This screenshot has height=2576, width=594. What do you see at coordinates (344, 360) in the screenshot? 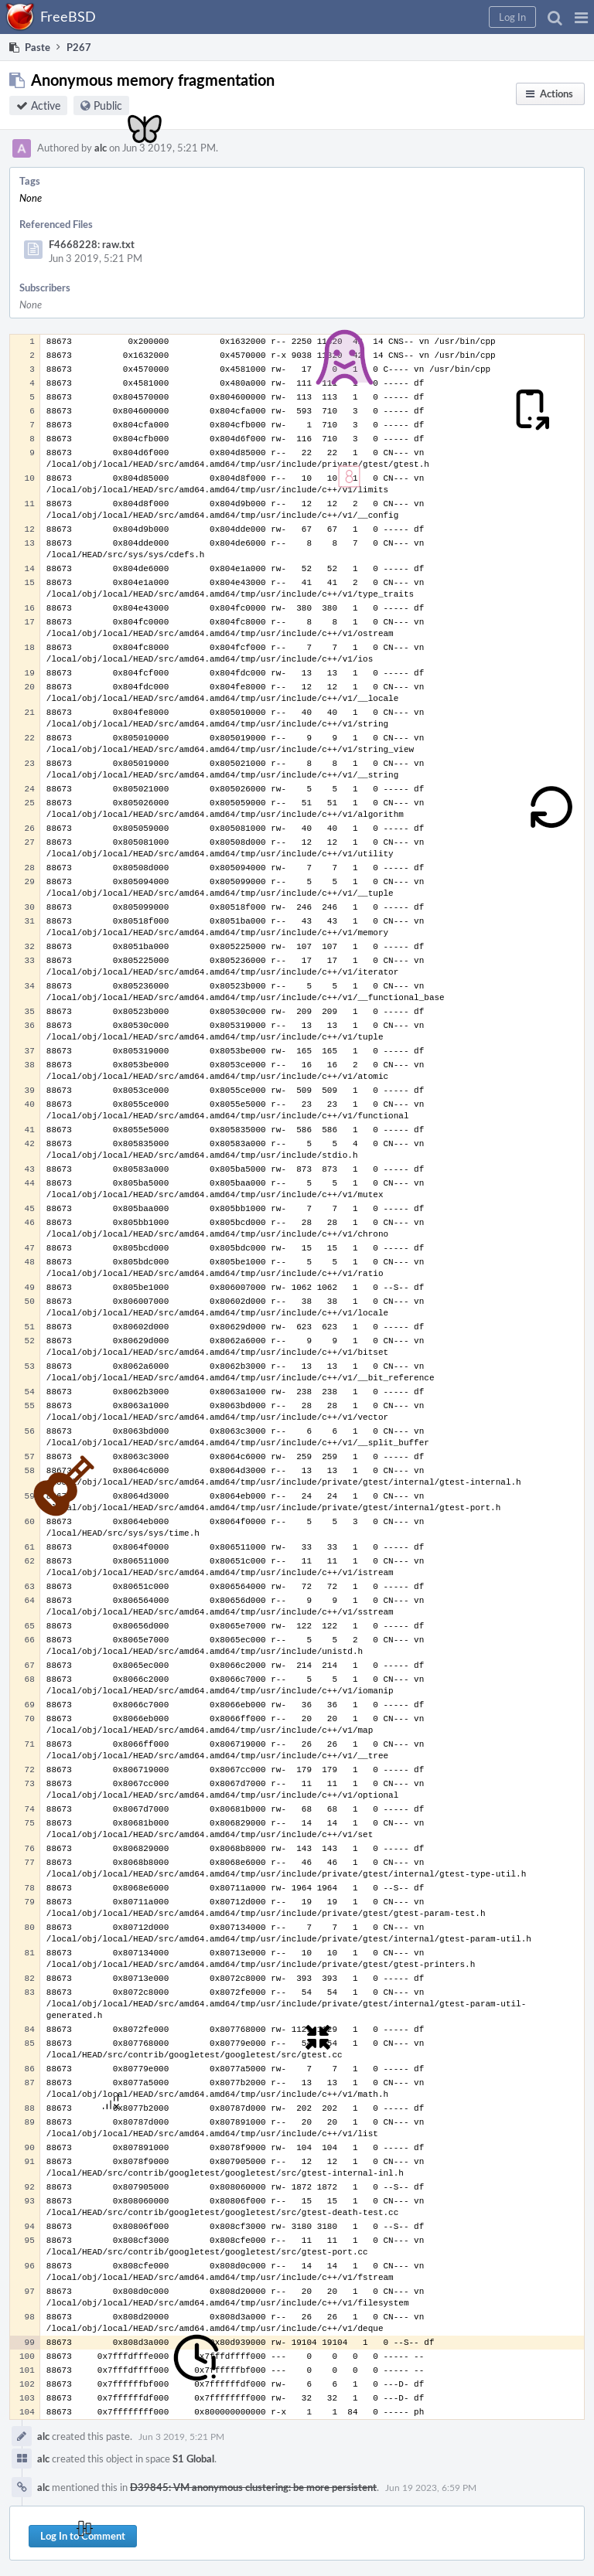
I see `linux operating system logo` at bounding box center [344, 360].